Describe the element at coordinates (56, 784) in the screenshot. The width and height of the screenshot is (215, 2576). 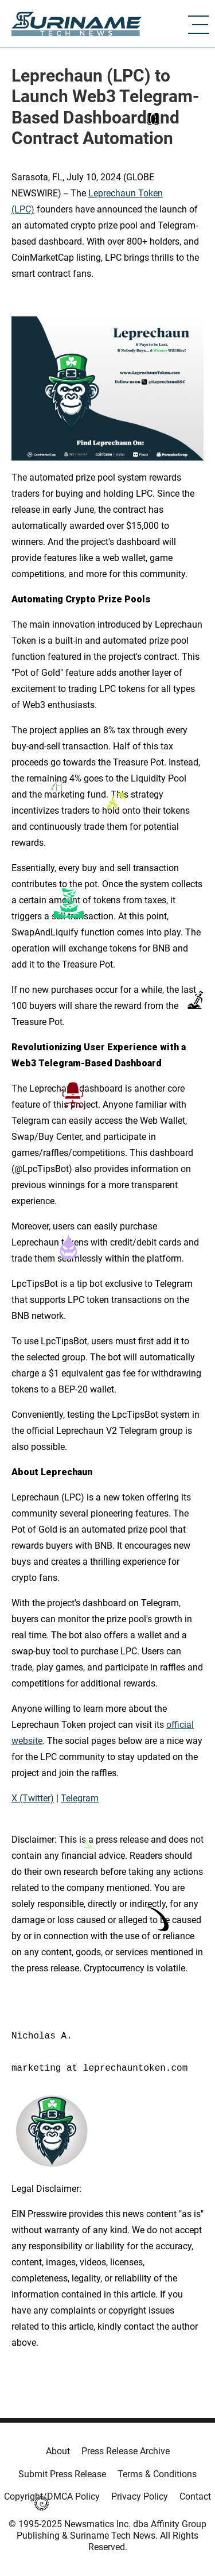
I see `indicates a successful rugby conversion kick` at that location.